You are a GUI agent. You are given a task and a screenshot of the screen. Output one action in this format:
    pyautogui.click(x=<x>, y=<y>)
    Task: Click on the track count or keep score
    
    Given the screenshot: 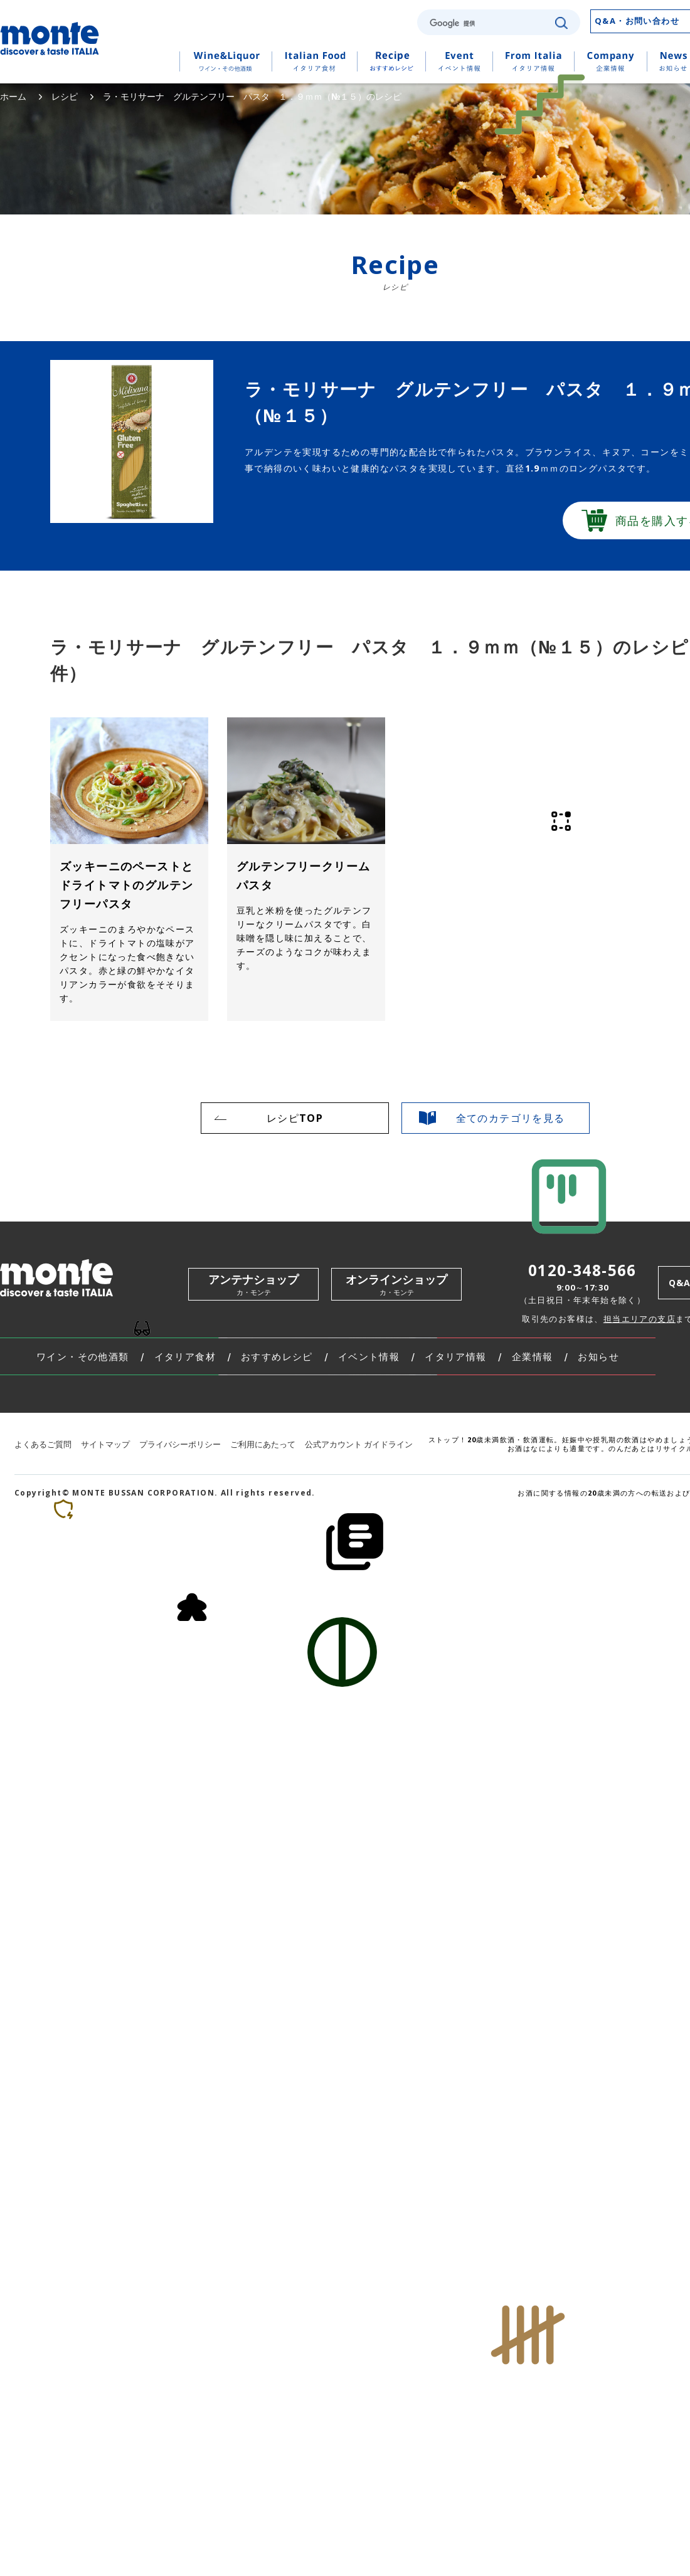 What is the action you would take?
    pyautogui.click(x=528, y=2335)
    